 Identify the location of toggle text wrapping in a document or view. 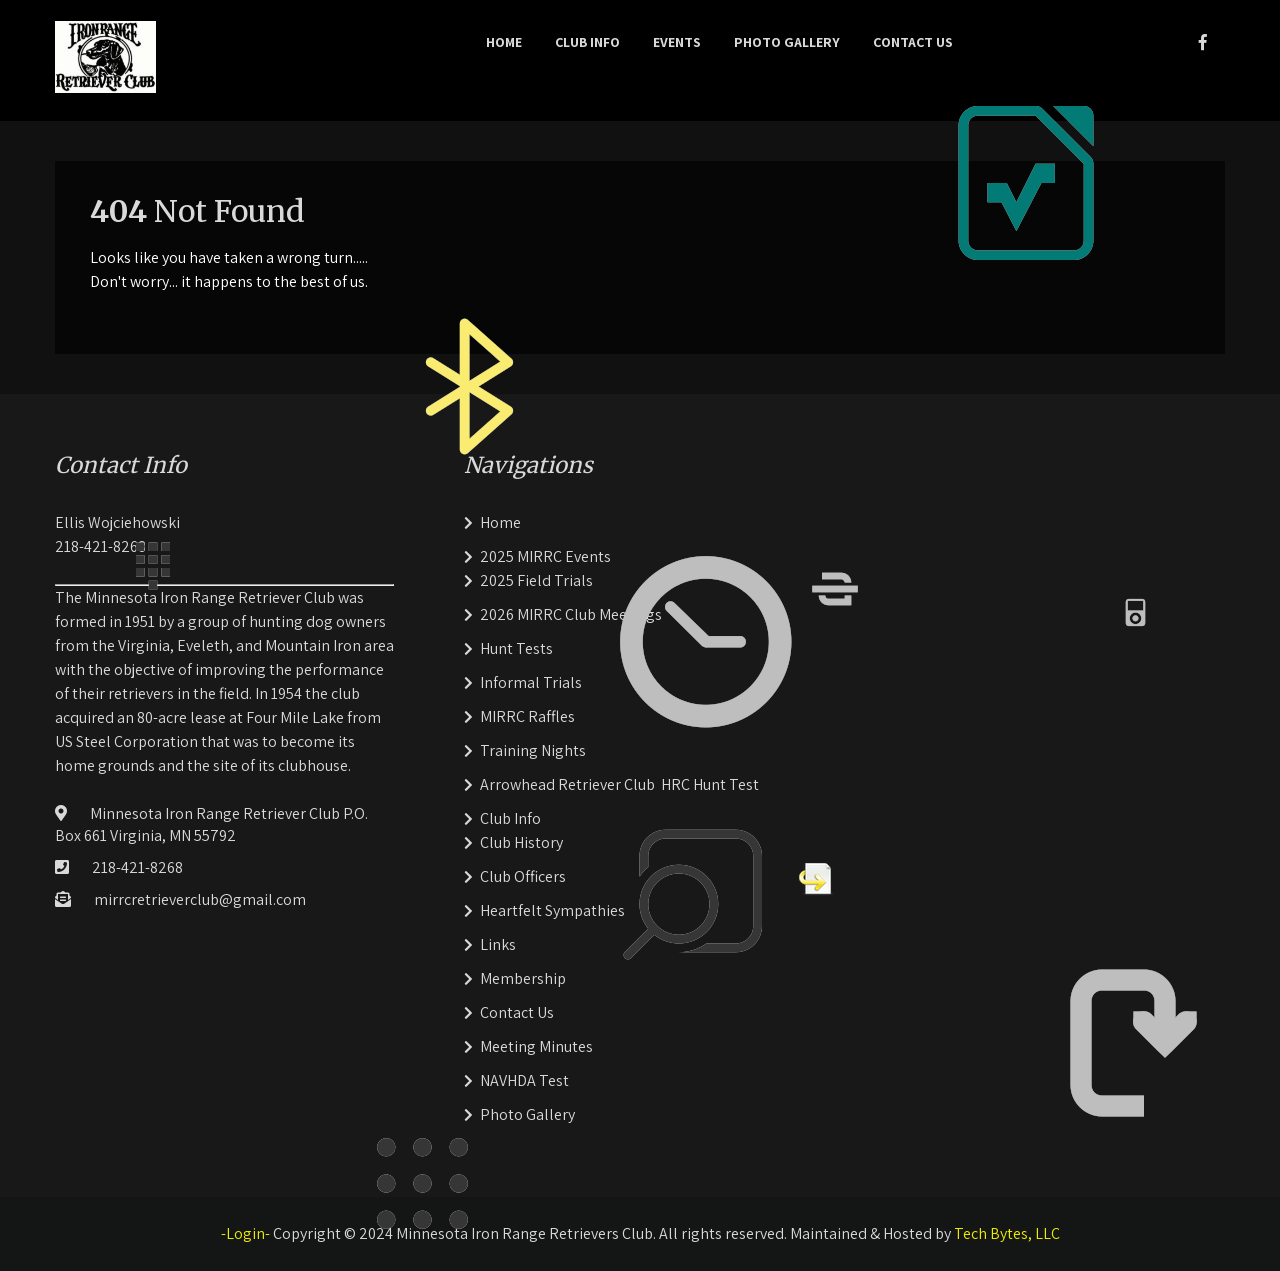
(1123, 1043).